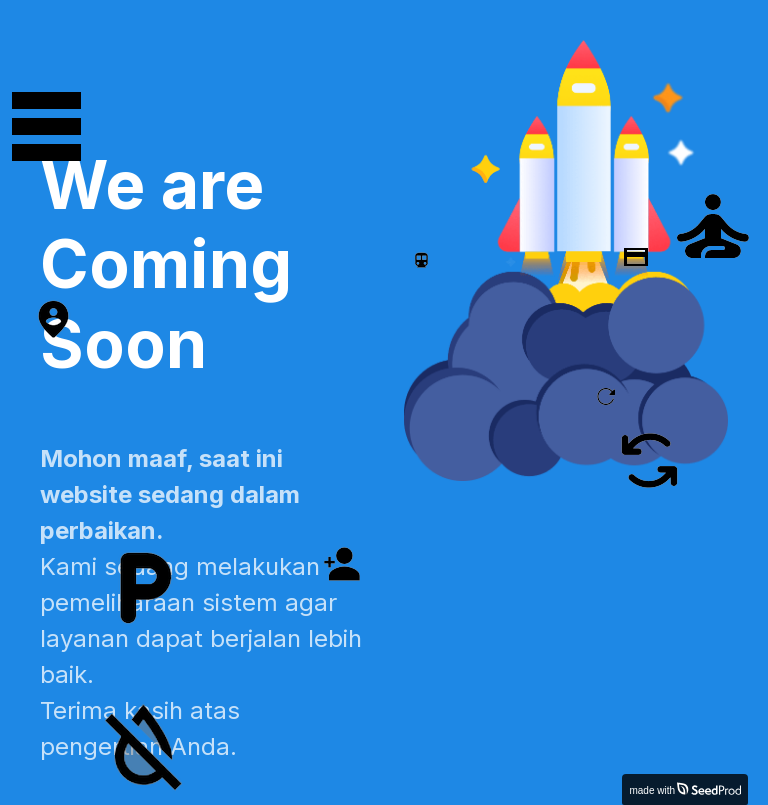 This screenshot has height=805, width=768. I want to click on view a contact's location on the map, so click(53, 319).